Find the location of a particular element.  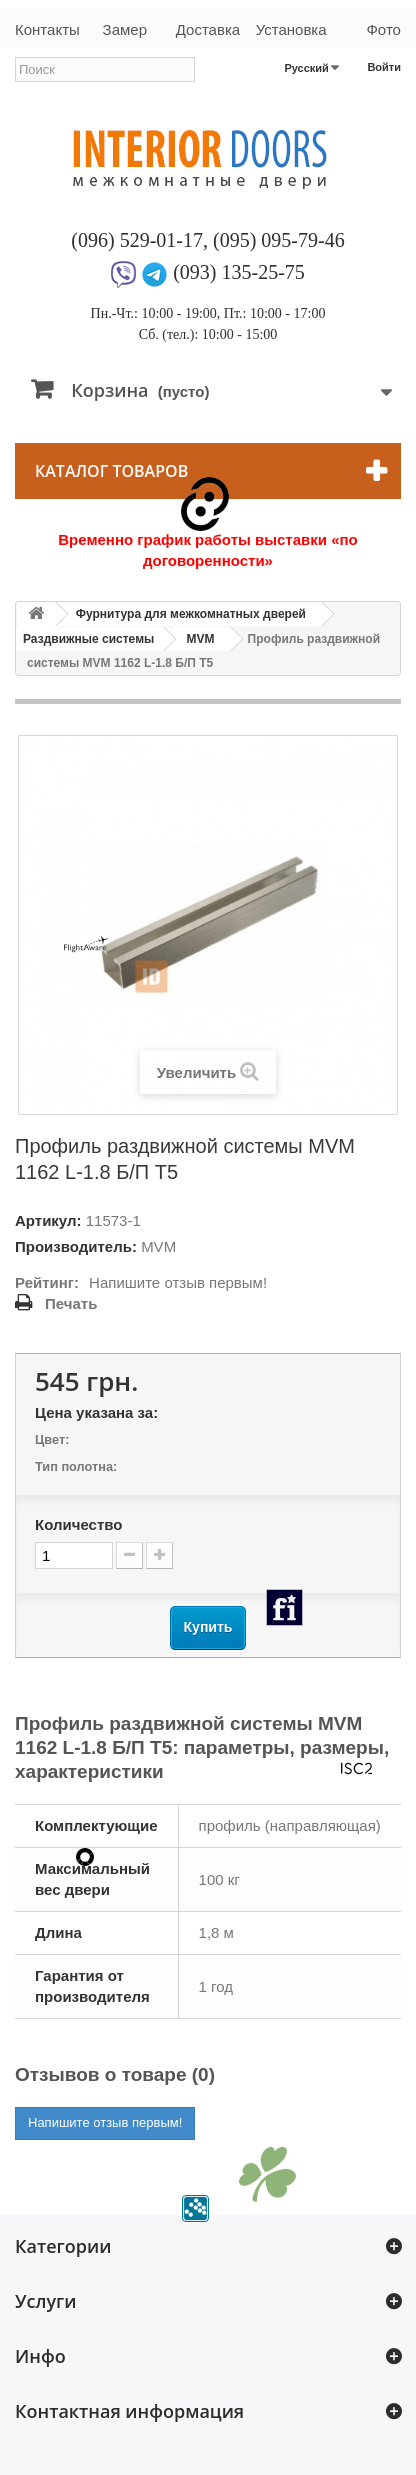

aer lingus airline logo is located at coordinates (267, 2174).